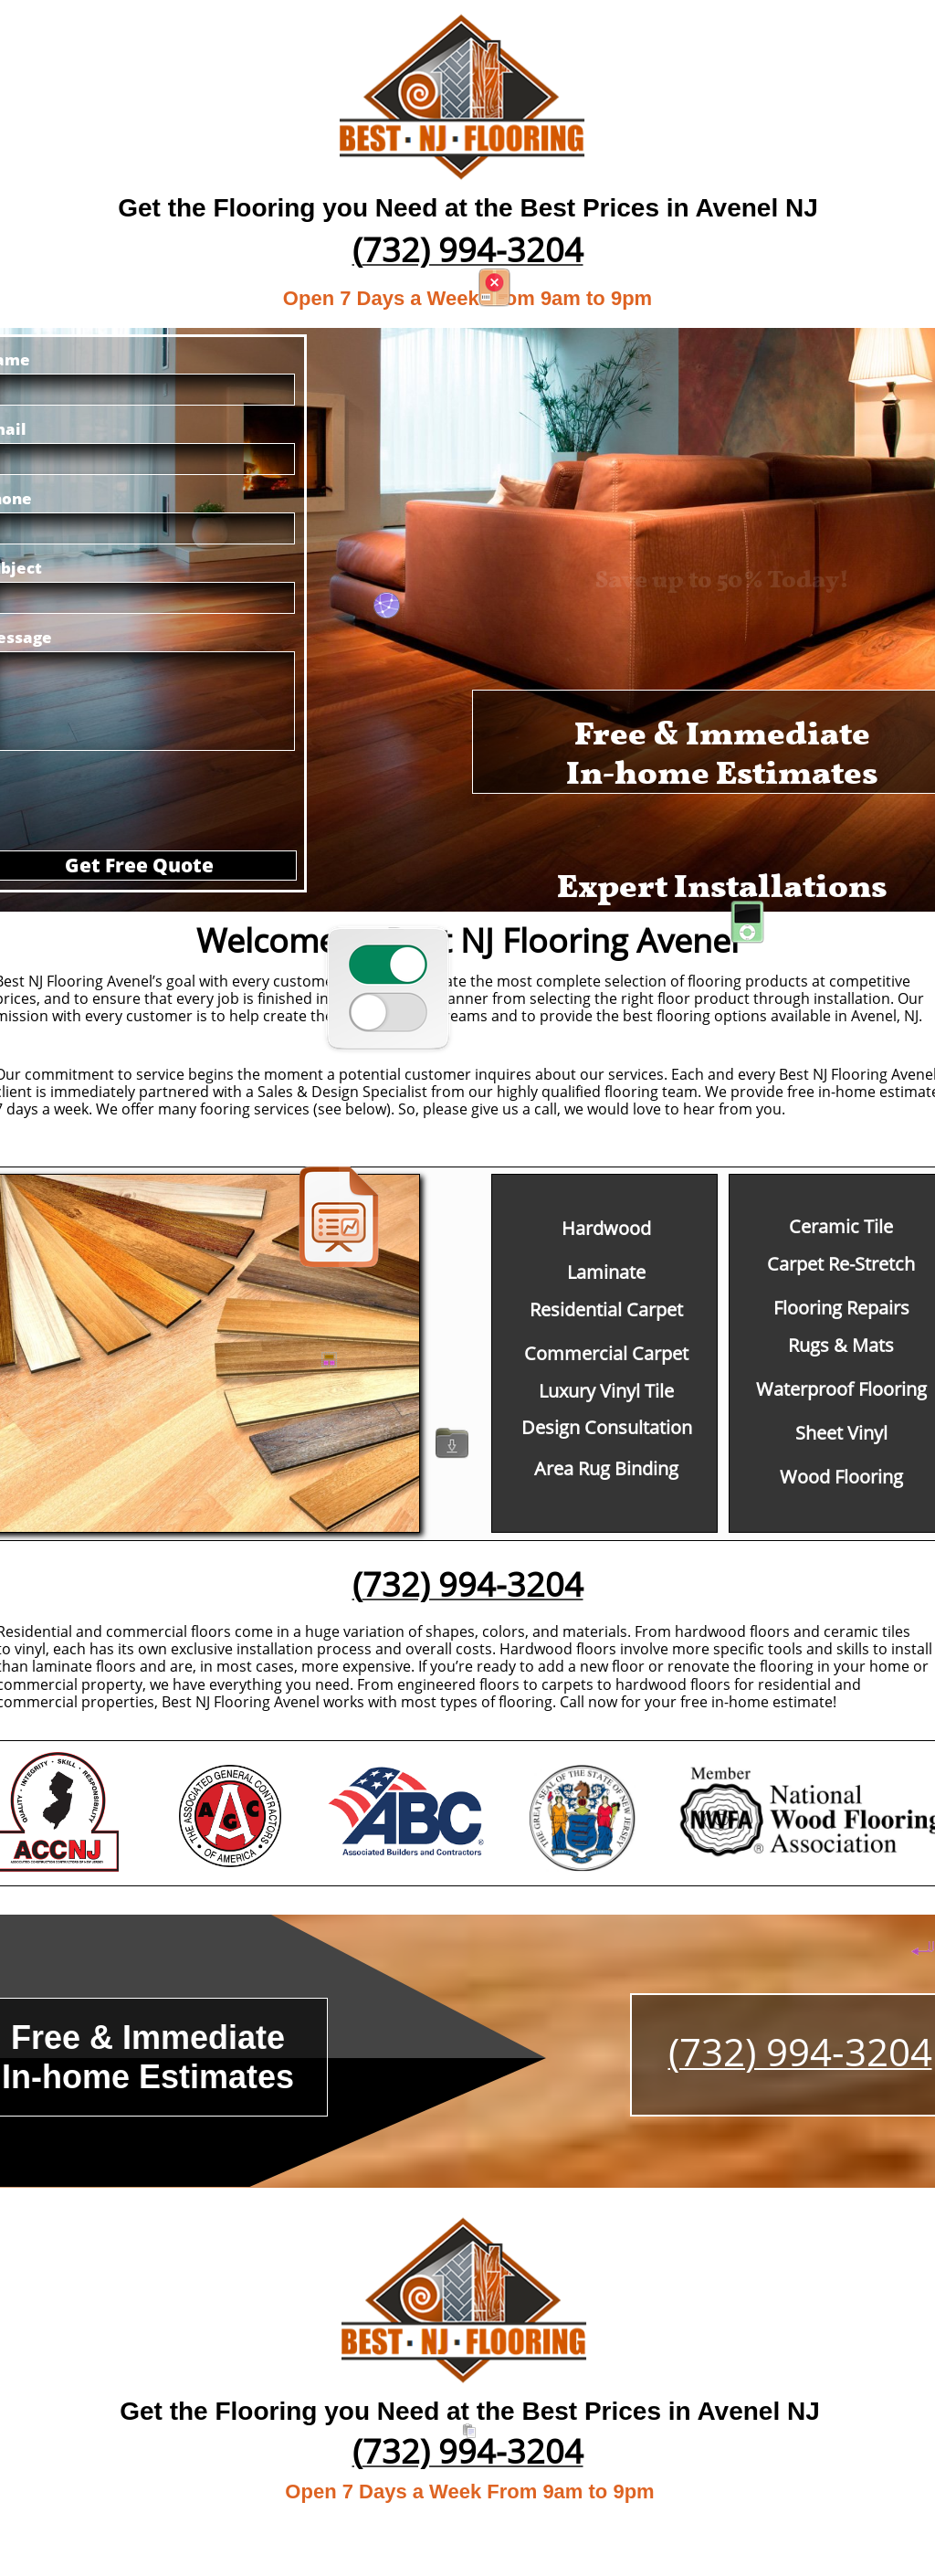  Describe the element at coordinates (386, 605) in the screenshot. I see `access network workgroup or shared resources` at that location.